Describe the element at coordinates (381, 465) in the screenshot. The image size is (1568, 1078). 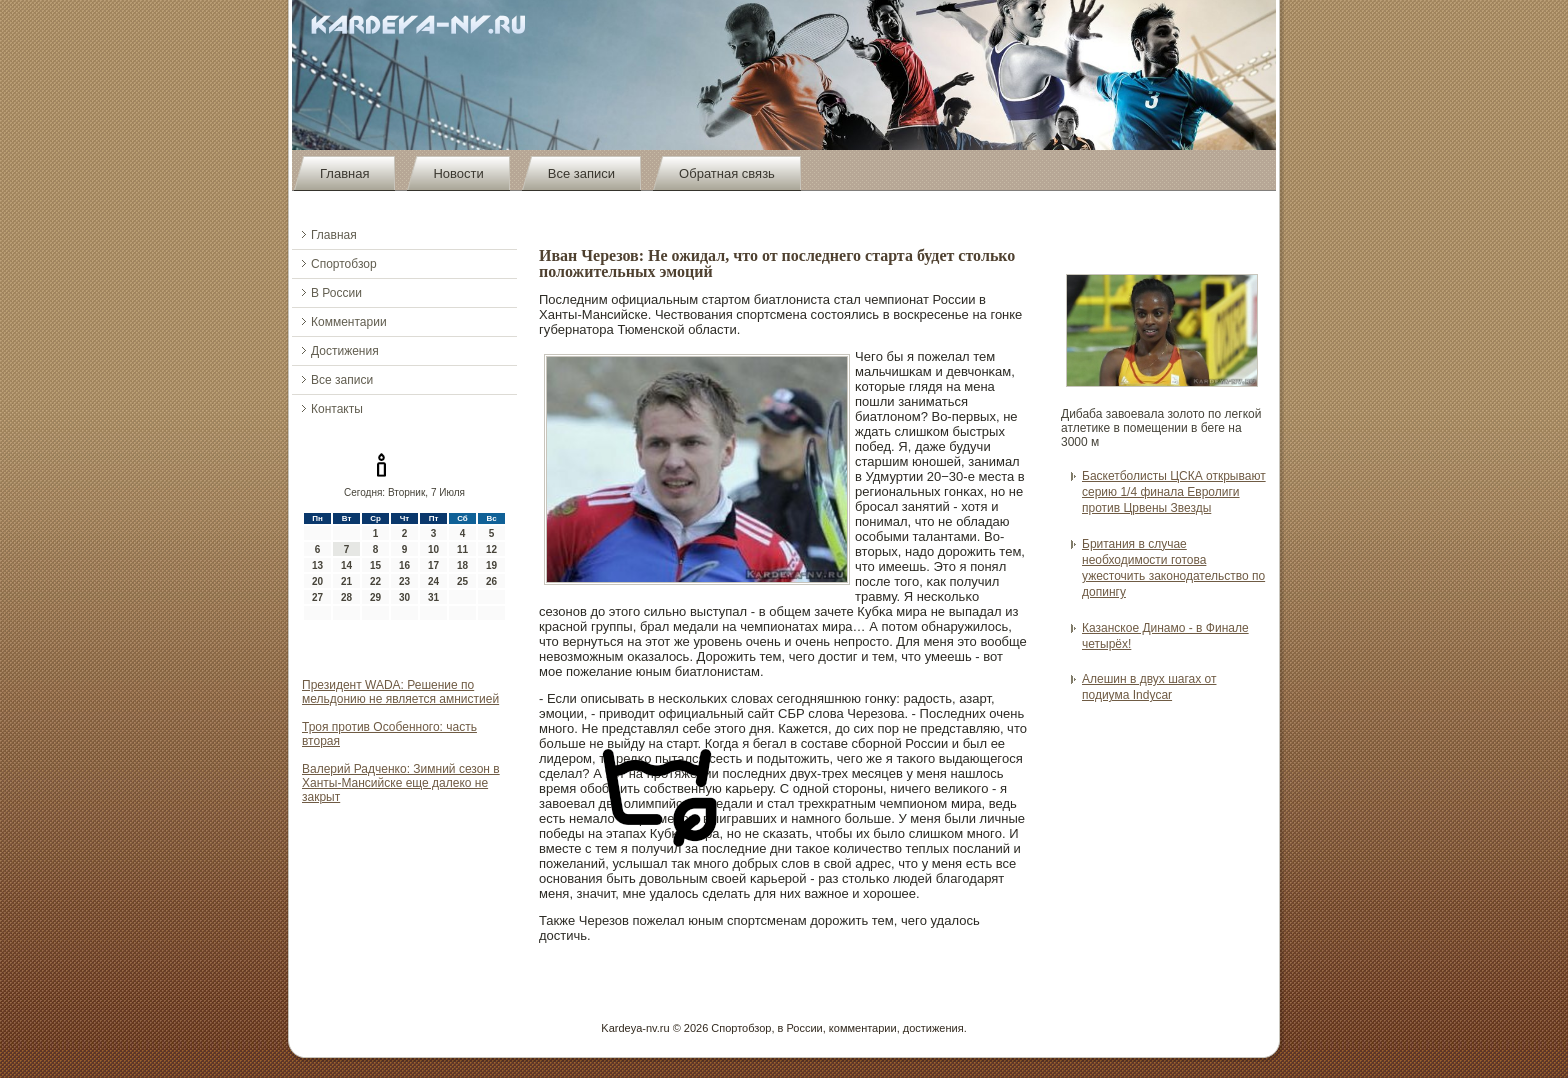
I see `access candle or ambient lighting settings` at that location.